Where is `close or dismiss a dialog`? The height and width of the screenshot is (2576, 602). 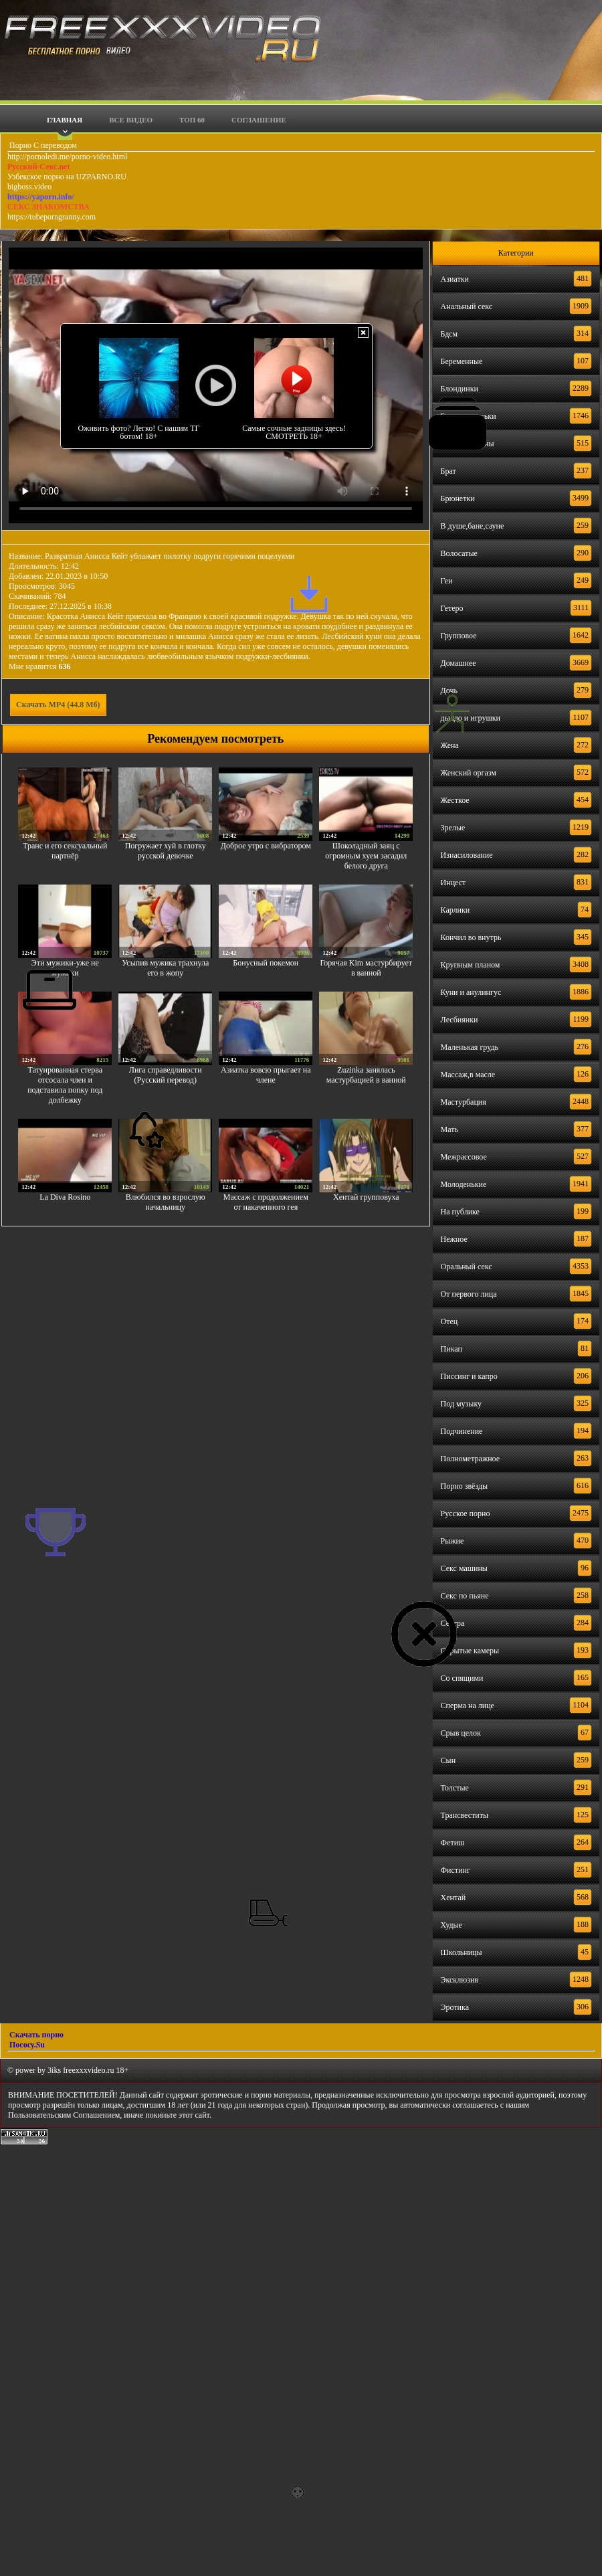
close or dismiss a dialog is located at coordinates (424, 1634).